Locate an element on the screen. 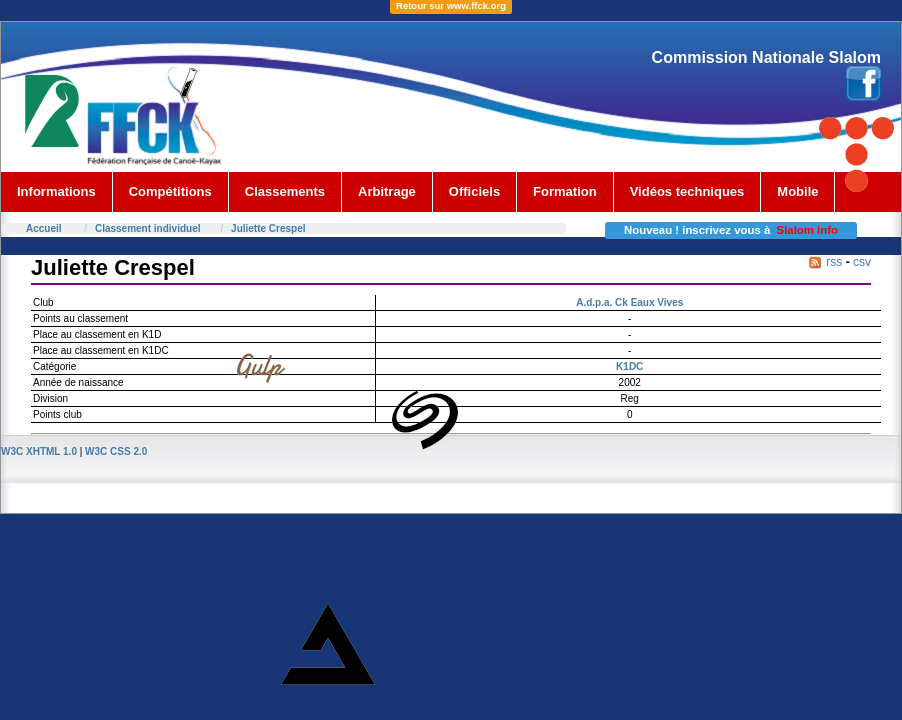  jekyll static site generator logo is located at coordinates (189, 83).